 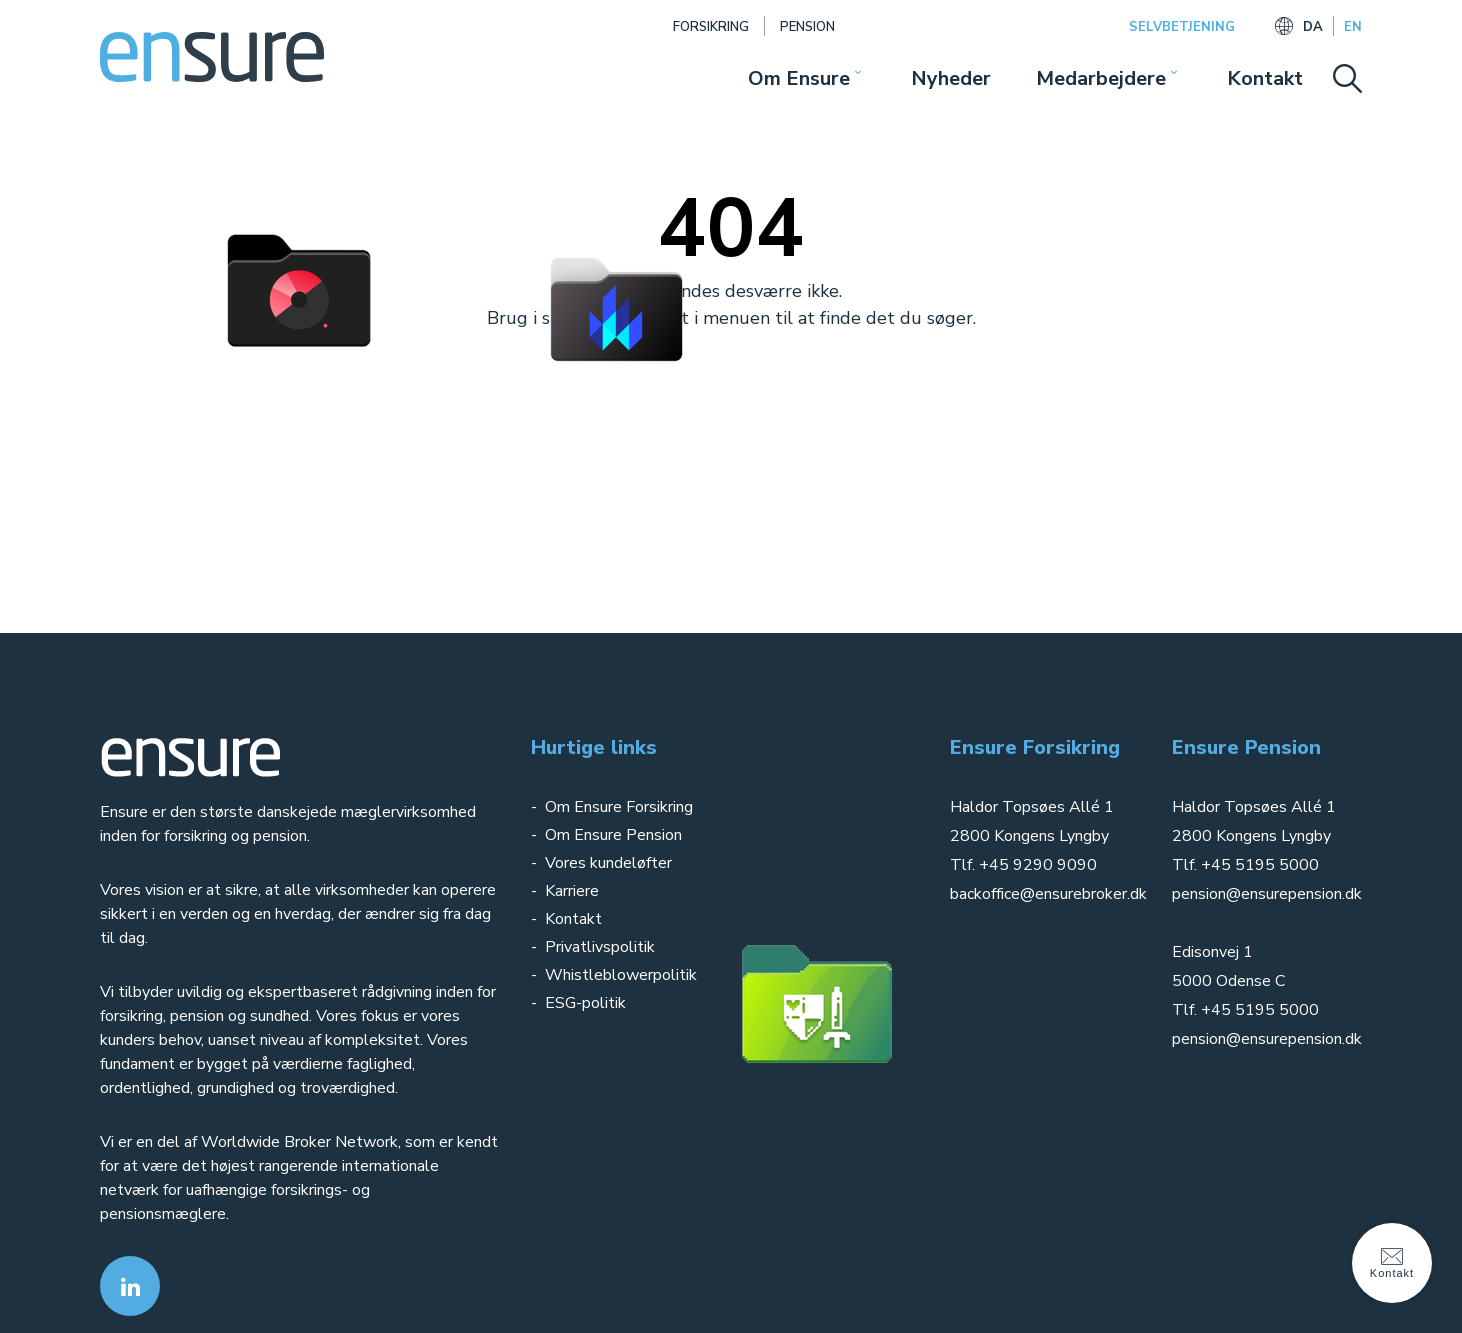 What do you see at coordinates (616, 313) in the screenshot?
I see `folder containing lit framework or library files` at bounding box center [616, 313].